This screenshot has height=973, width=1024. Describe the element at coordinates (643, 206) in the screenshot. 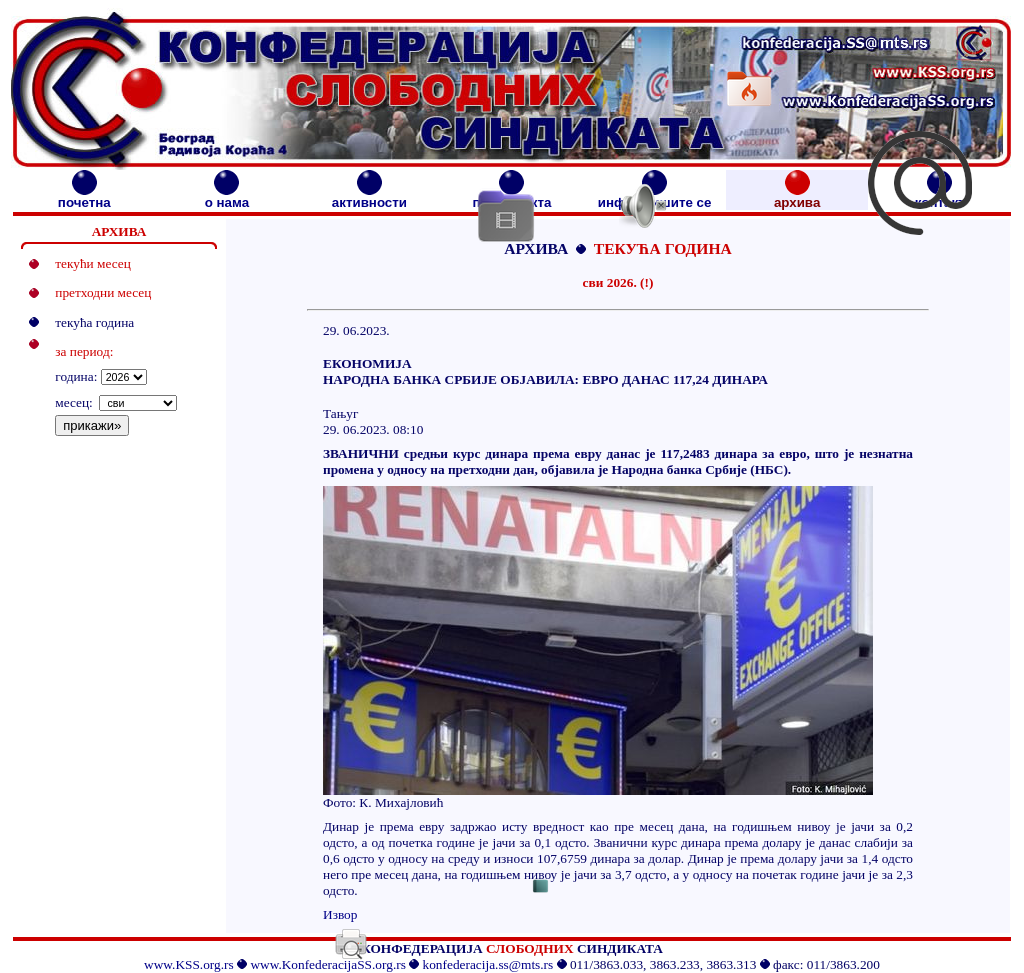

I see `indicates audio is muted` at that location.